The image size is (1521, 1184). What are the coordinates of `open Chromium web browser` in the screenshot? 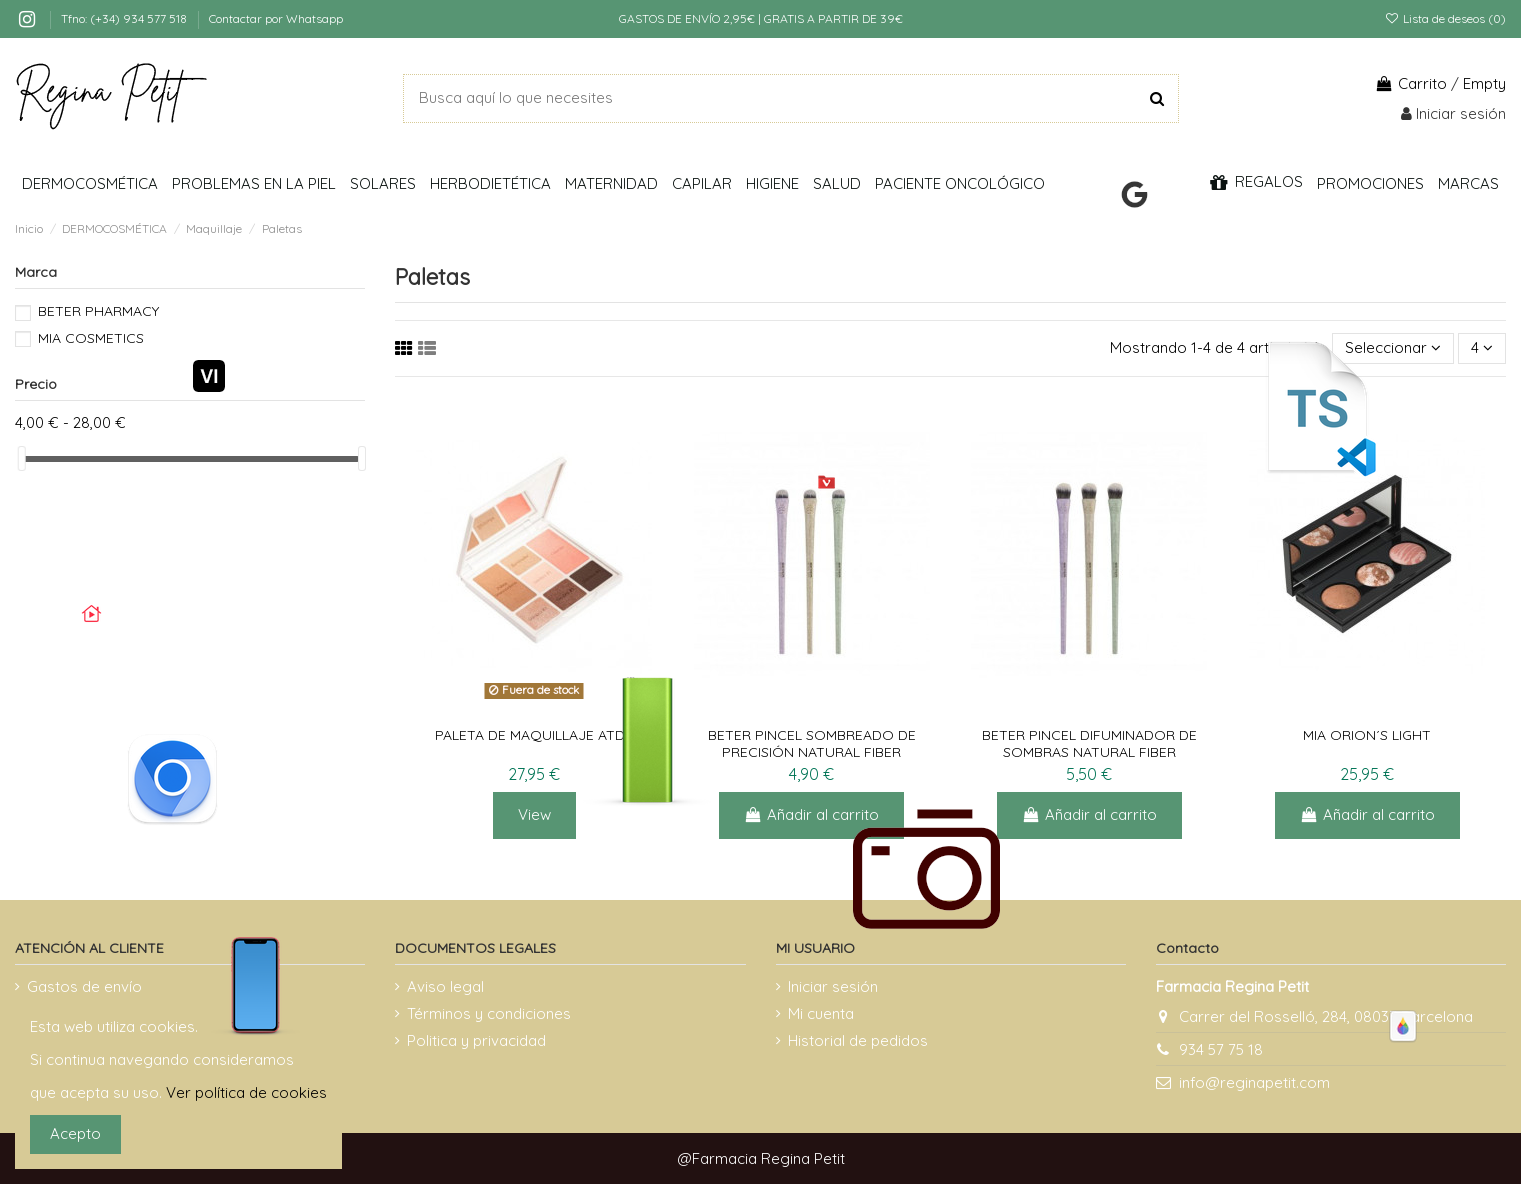 It's located at (172, 778).